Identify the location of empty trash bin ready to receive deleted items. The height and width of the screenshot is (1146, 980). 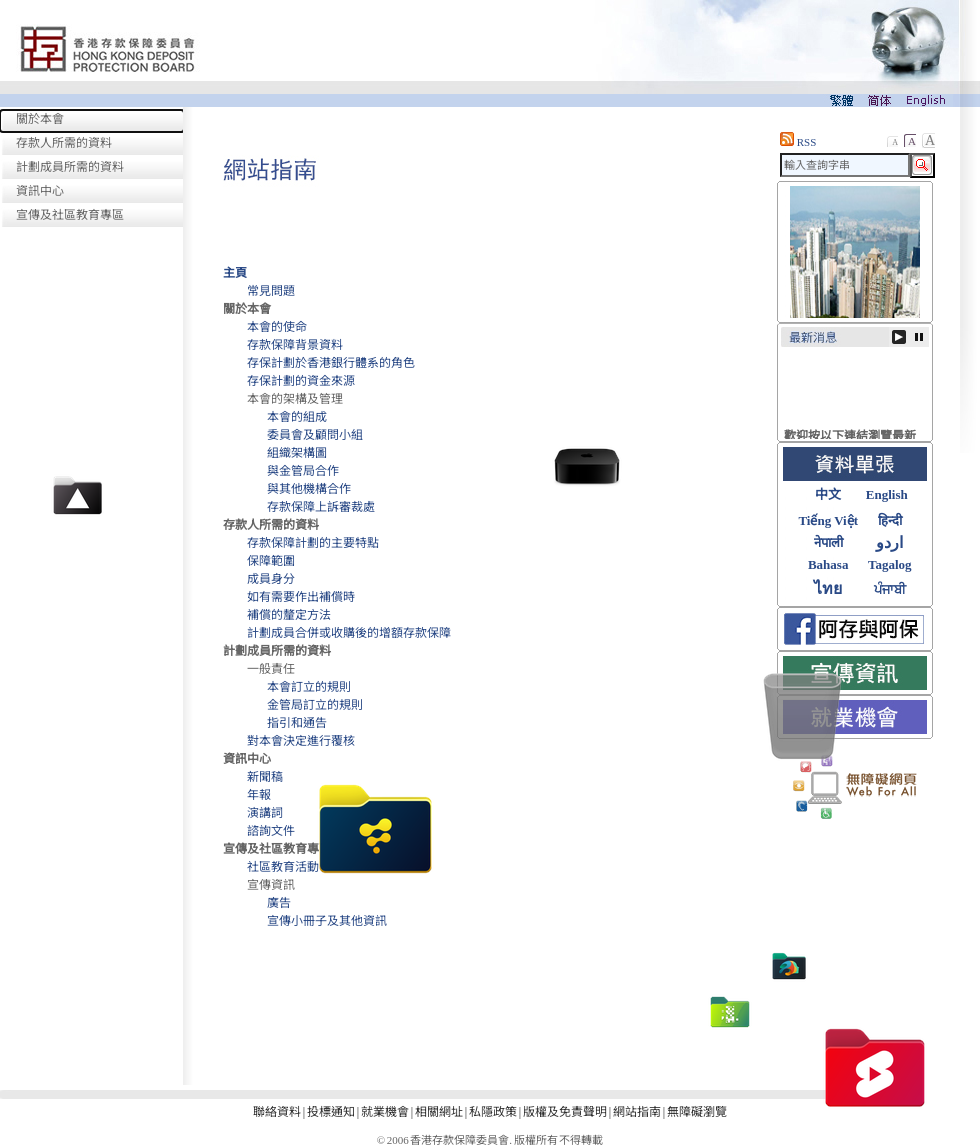
(802, 715).